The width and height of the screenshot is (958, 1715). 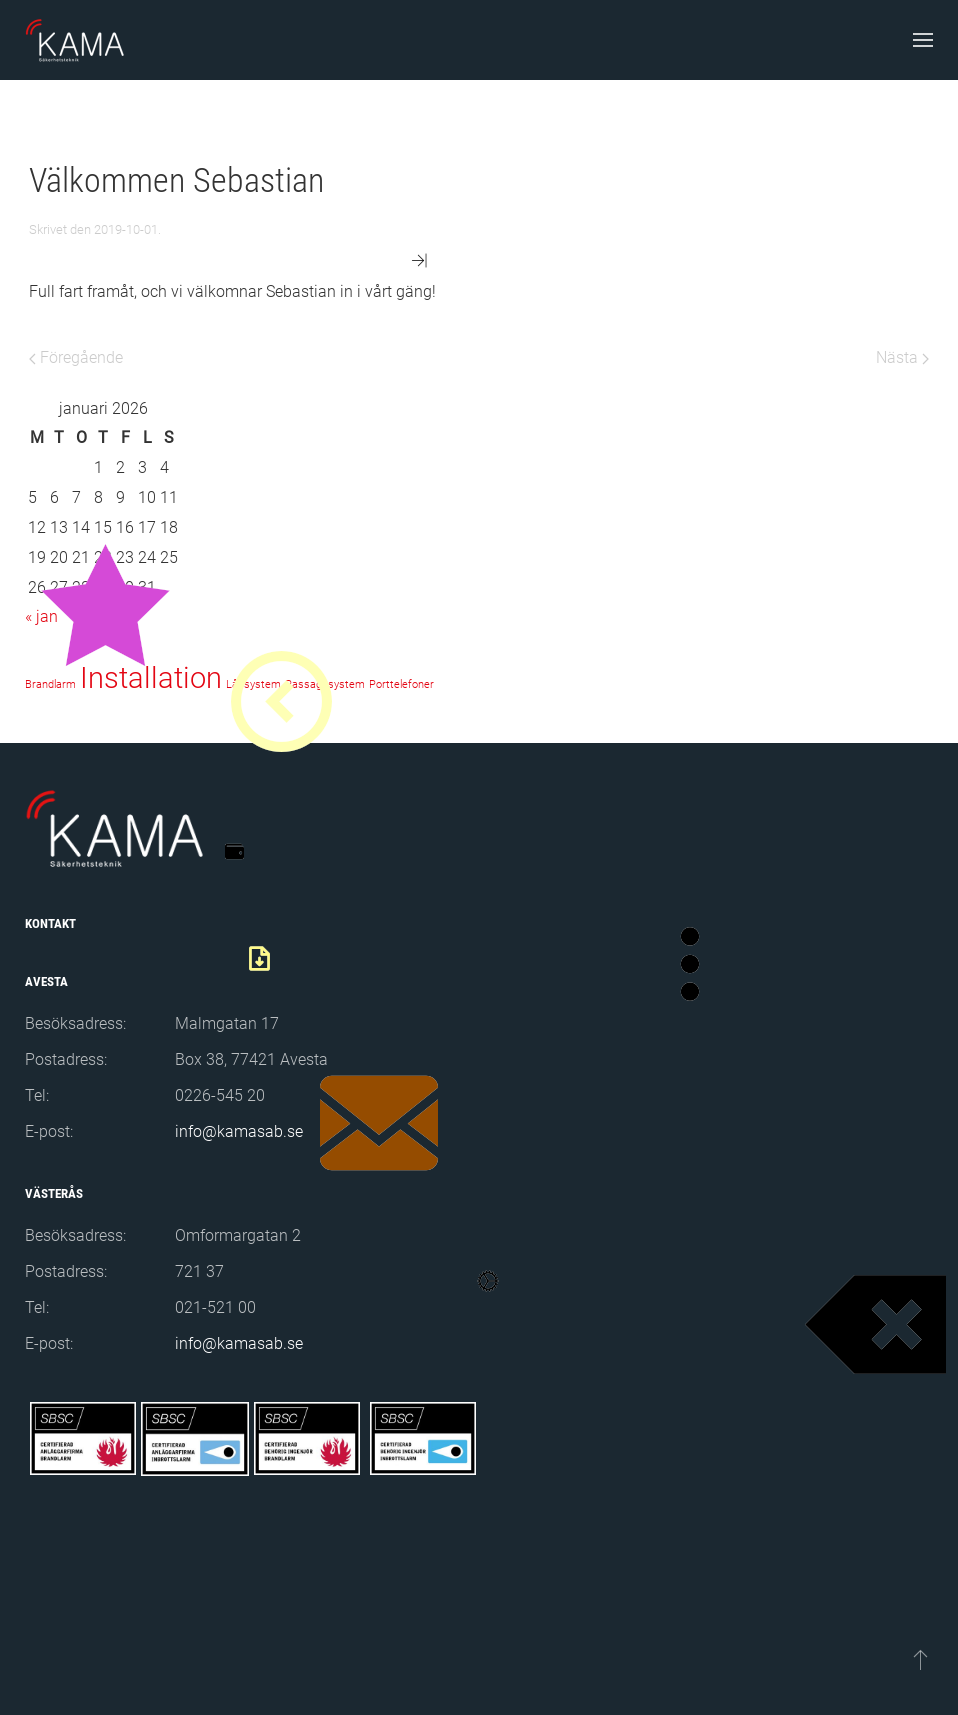 I want to click on access your wallet or payment methods, so click(x=234, y=851).